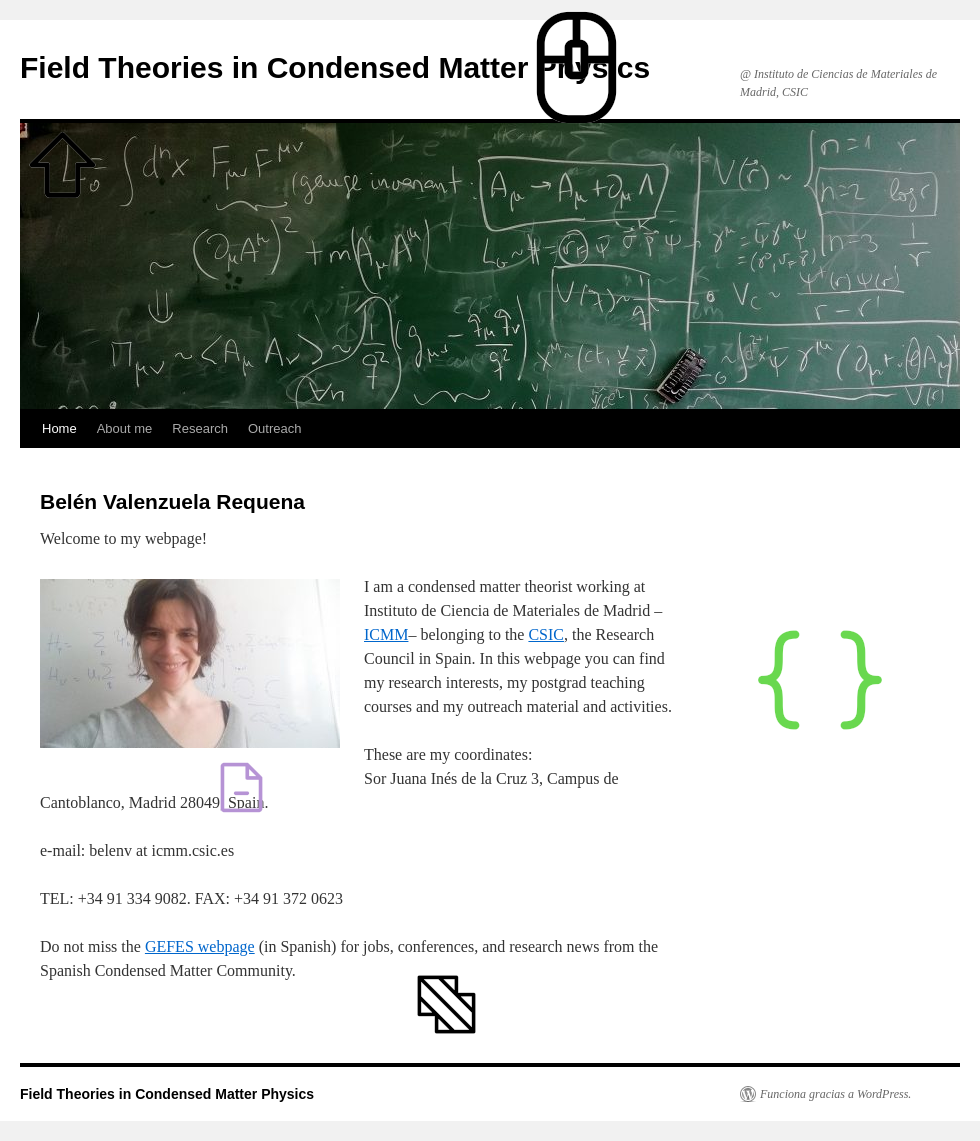  I want to click on merge or combine selected layers, so click(446, 1004).